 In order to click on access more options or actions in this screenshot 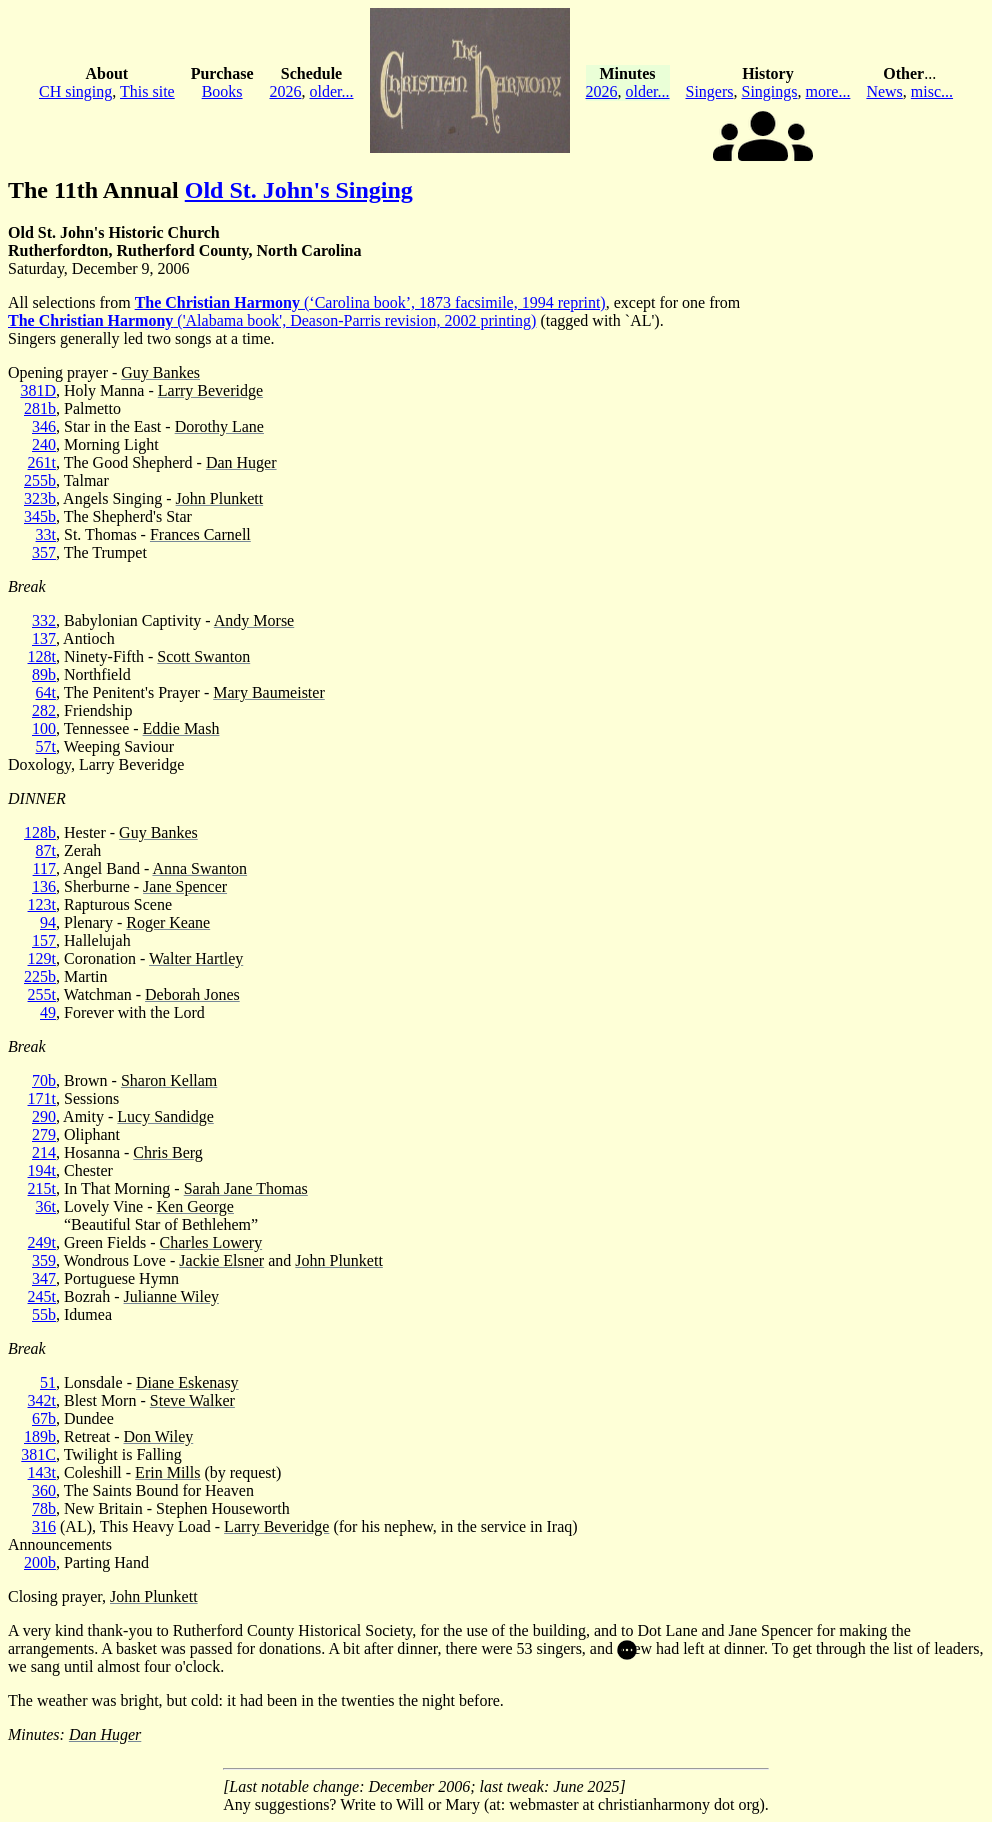, I will do `click(627, 1650)`.